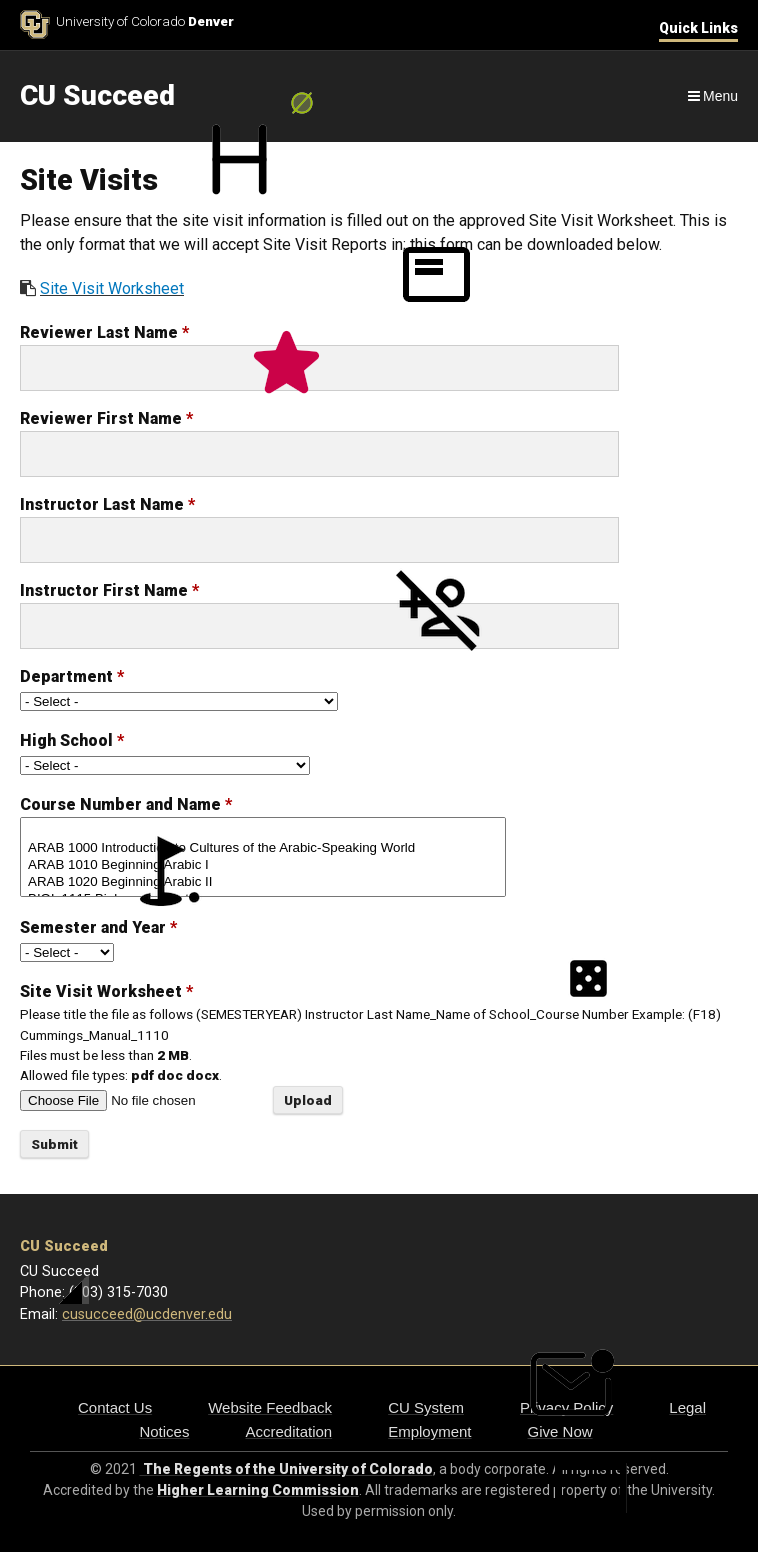 The image size is (758, 1552). Describe the element at coordinates (239, 159) in the screenshot. I see `insert a heading in a text document` at that location.